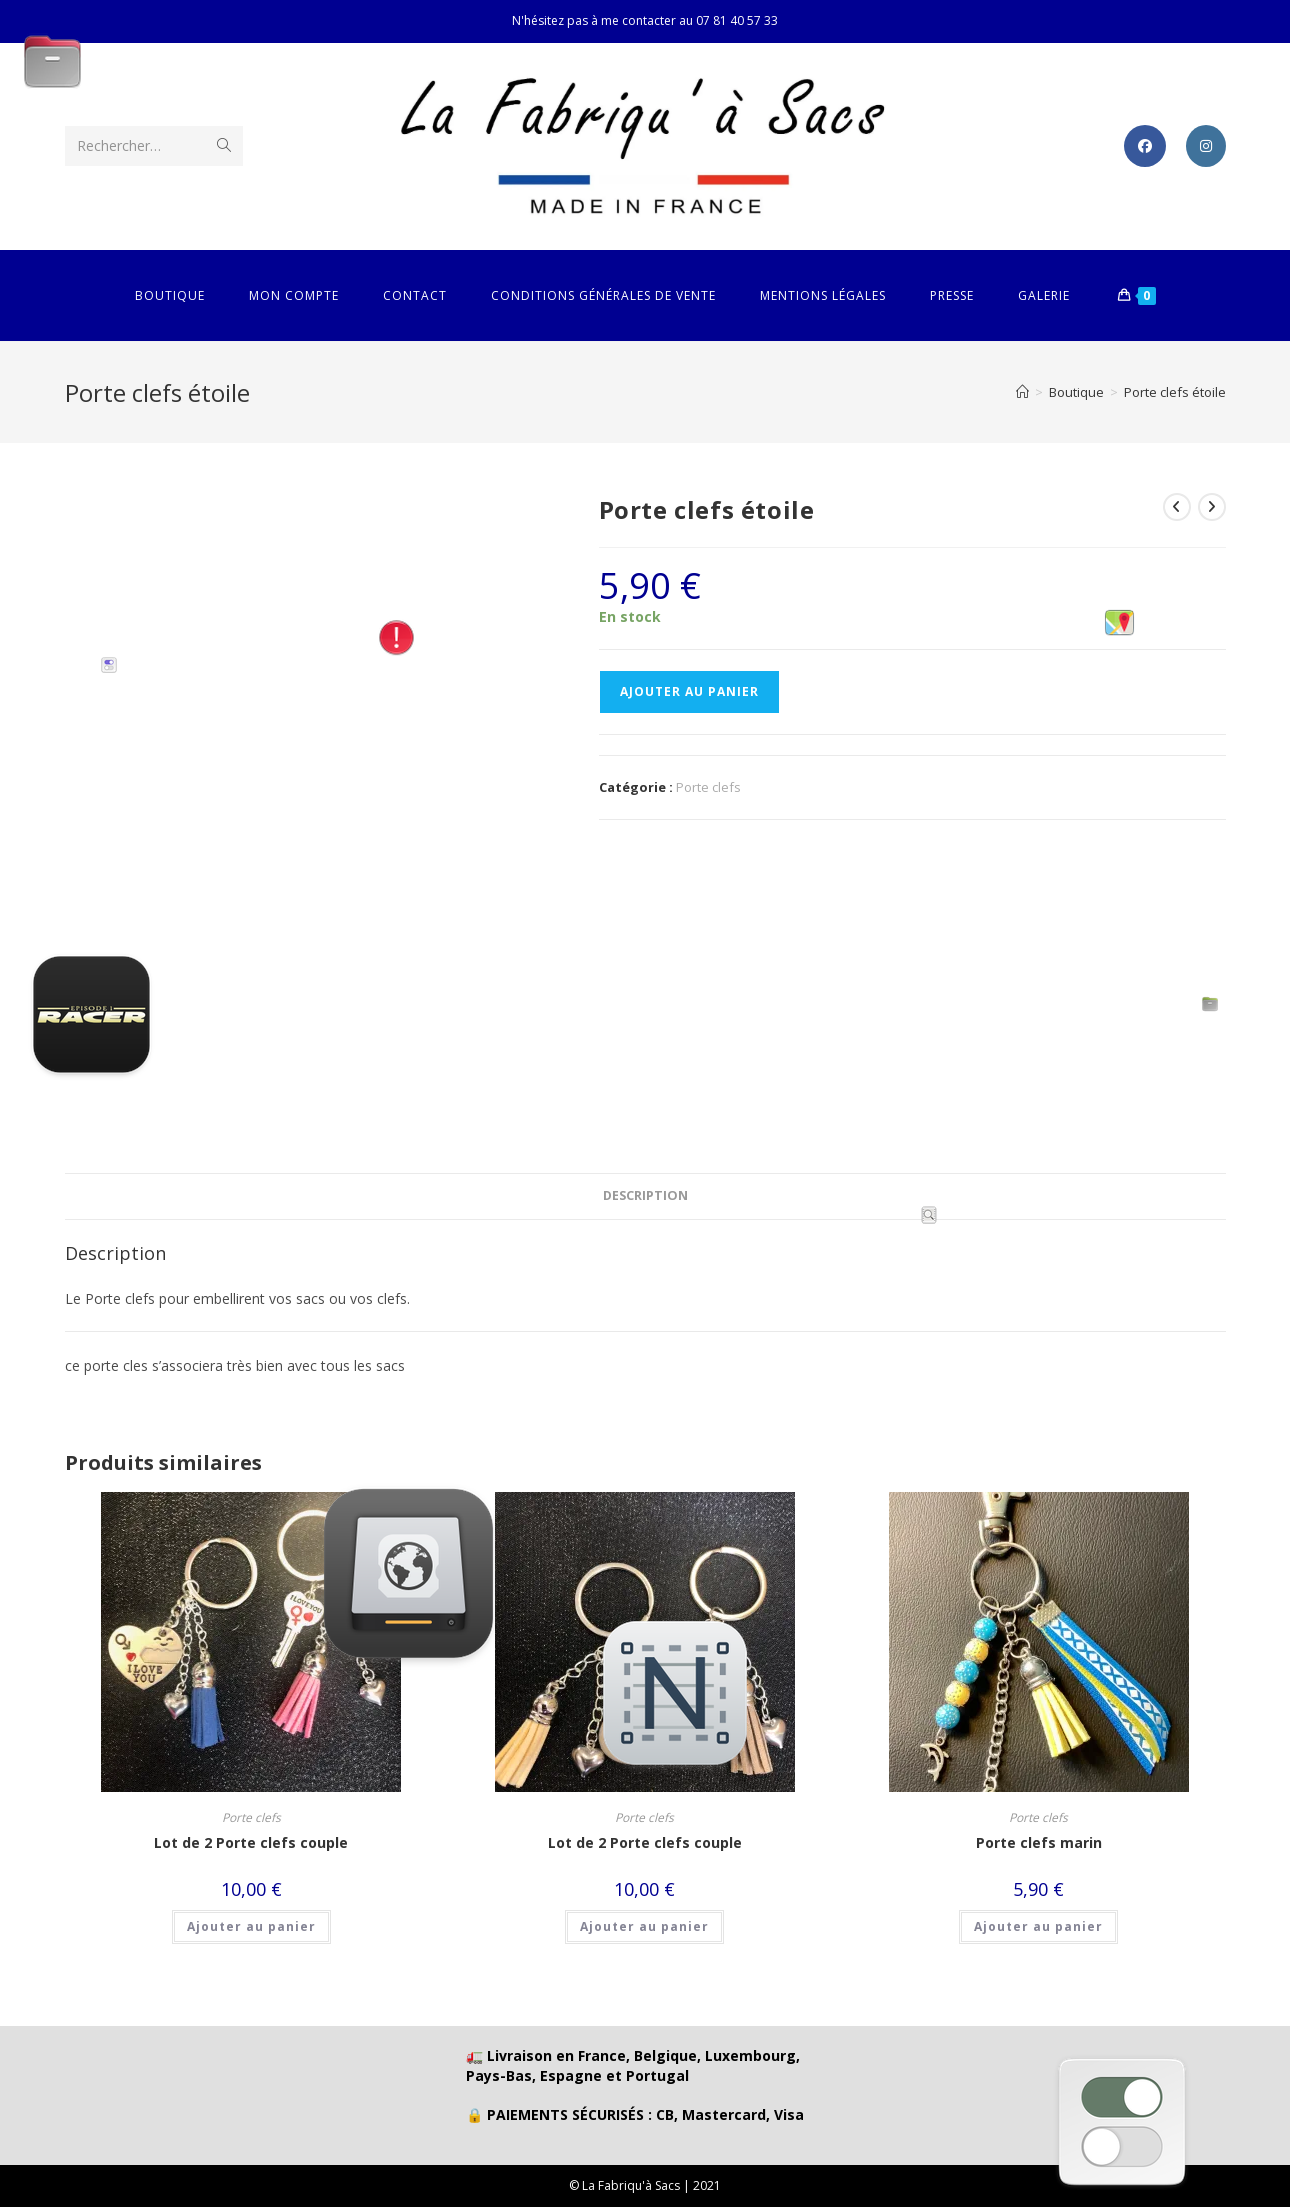 Image resolution: width=1290 pixels, height=2207 pixels. I want to click on indicates a warning or important alert, so click(396, 637).